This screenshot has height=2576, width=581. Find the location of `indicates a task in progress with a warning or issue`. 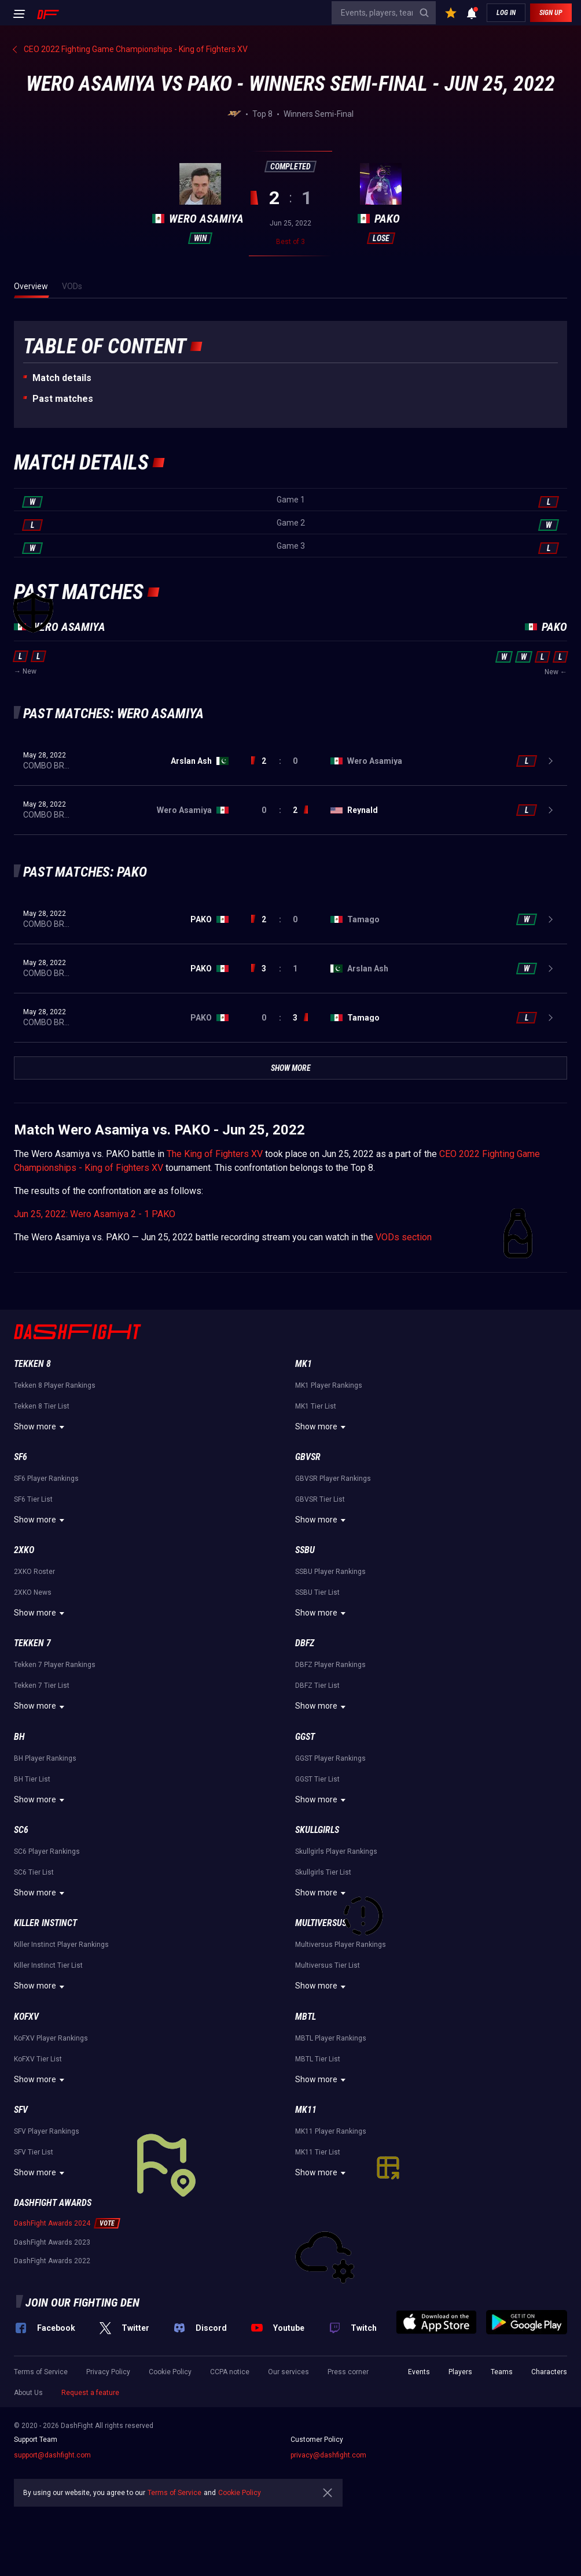

indicates a task in progress with a warning or issue is located at coordinates (363, 1916).